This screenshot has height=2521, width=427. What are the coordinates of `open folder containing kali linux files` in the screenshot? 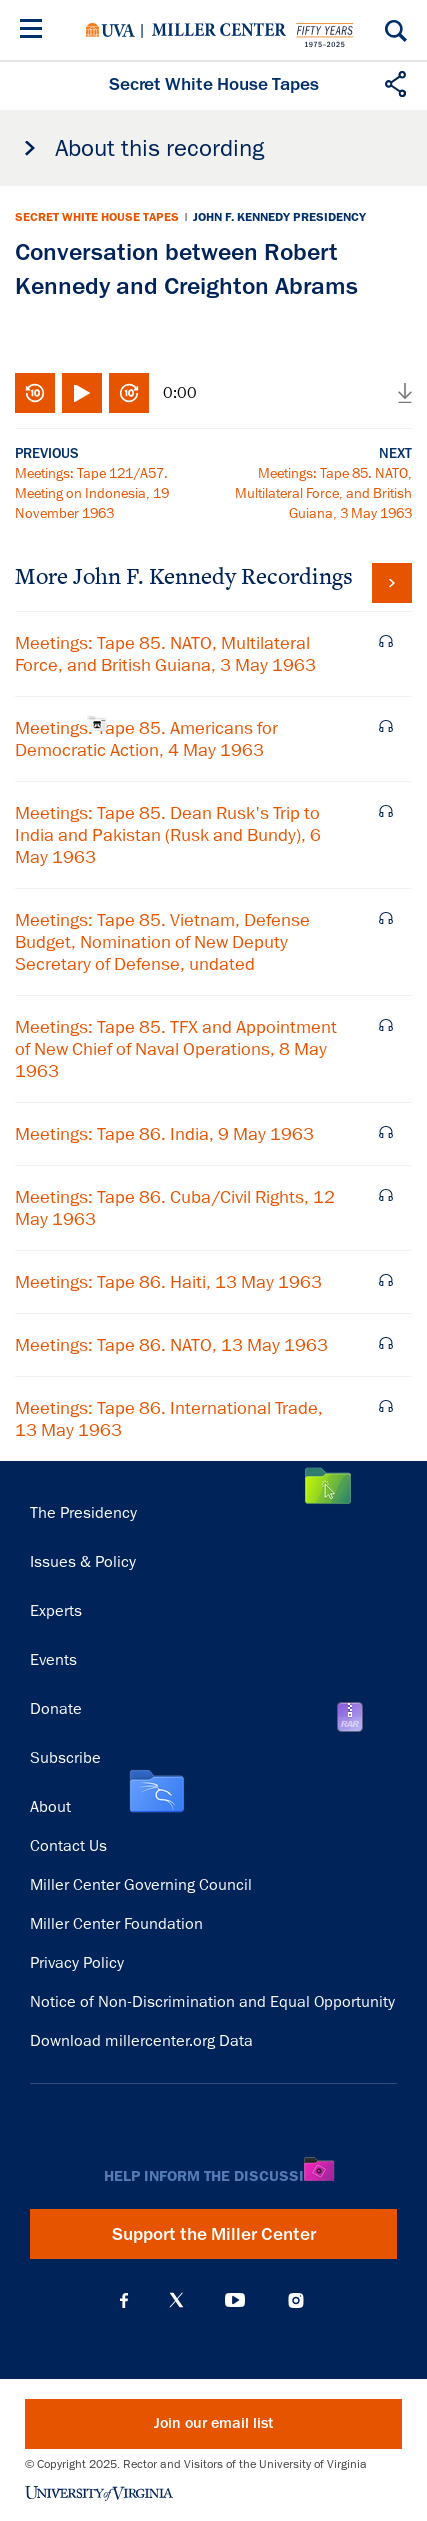 It's located at (156, 1792).